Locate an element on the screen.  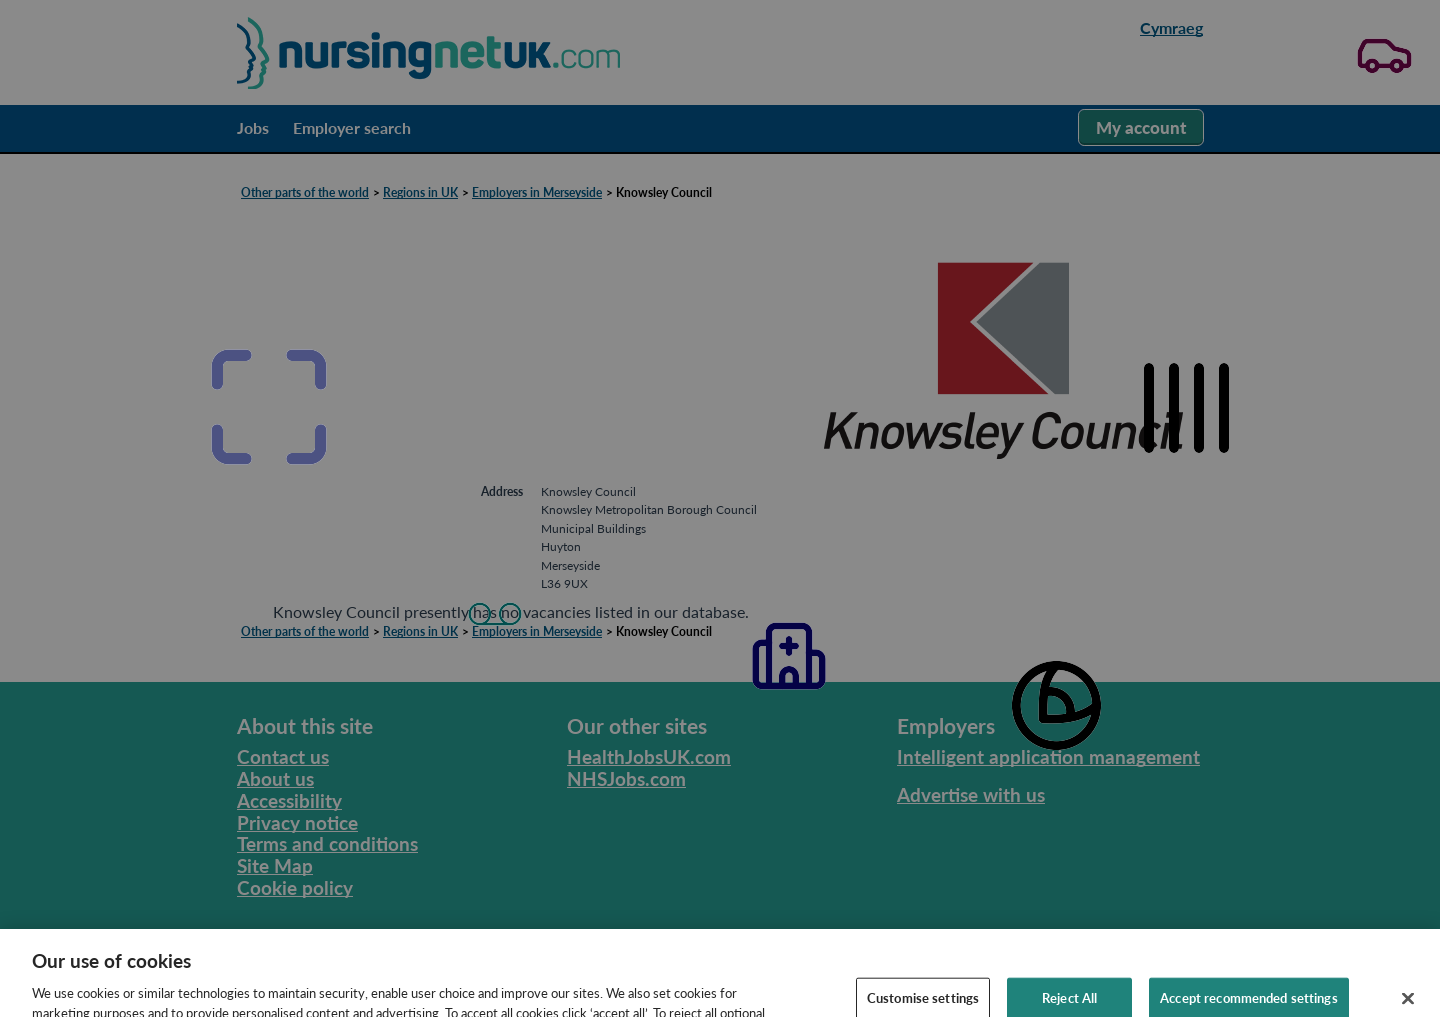
expand to full screen mode is located at coordinates (269, 407).